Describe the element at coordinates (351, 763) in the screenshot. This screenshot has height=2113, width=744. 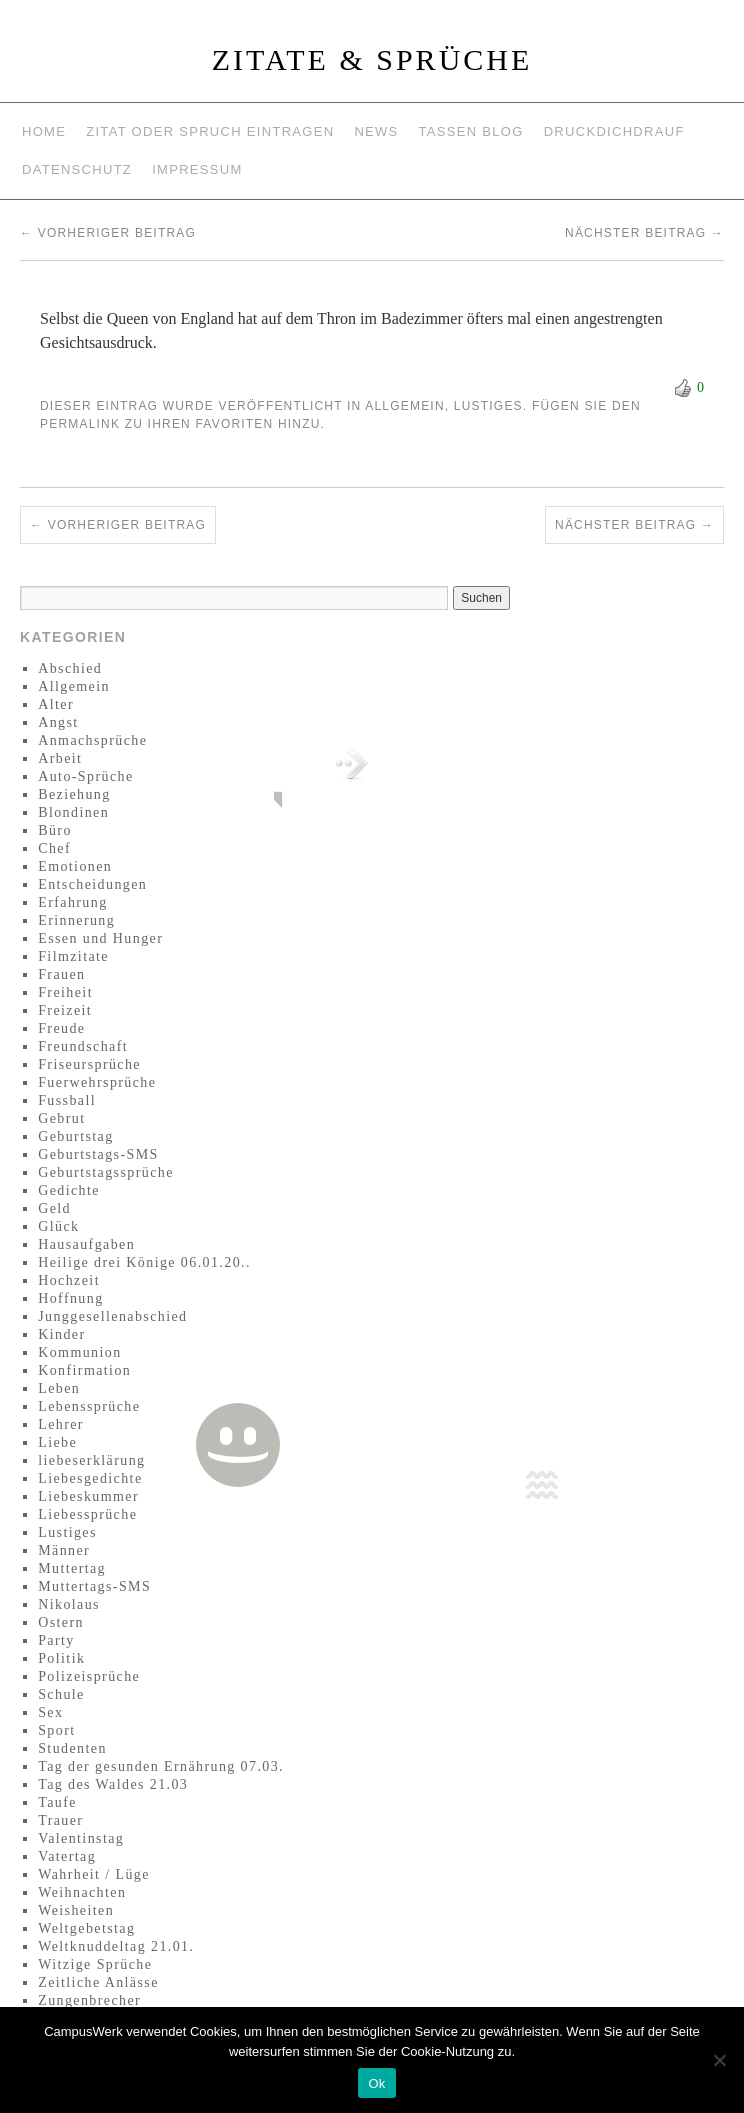
I see `navigate to the next item or page` at that location.